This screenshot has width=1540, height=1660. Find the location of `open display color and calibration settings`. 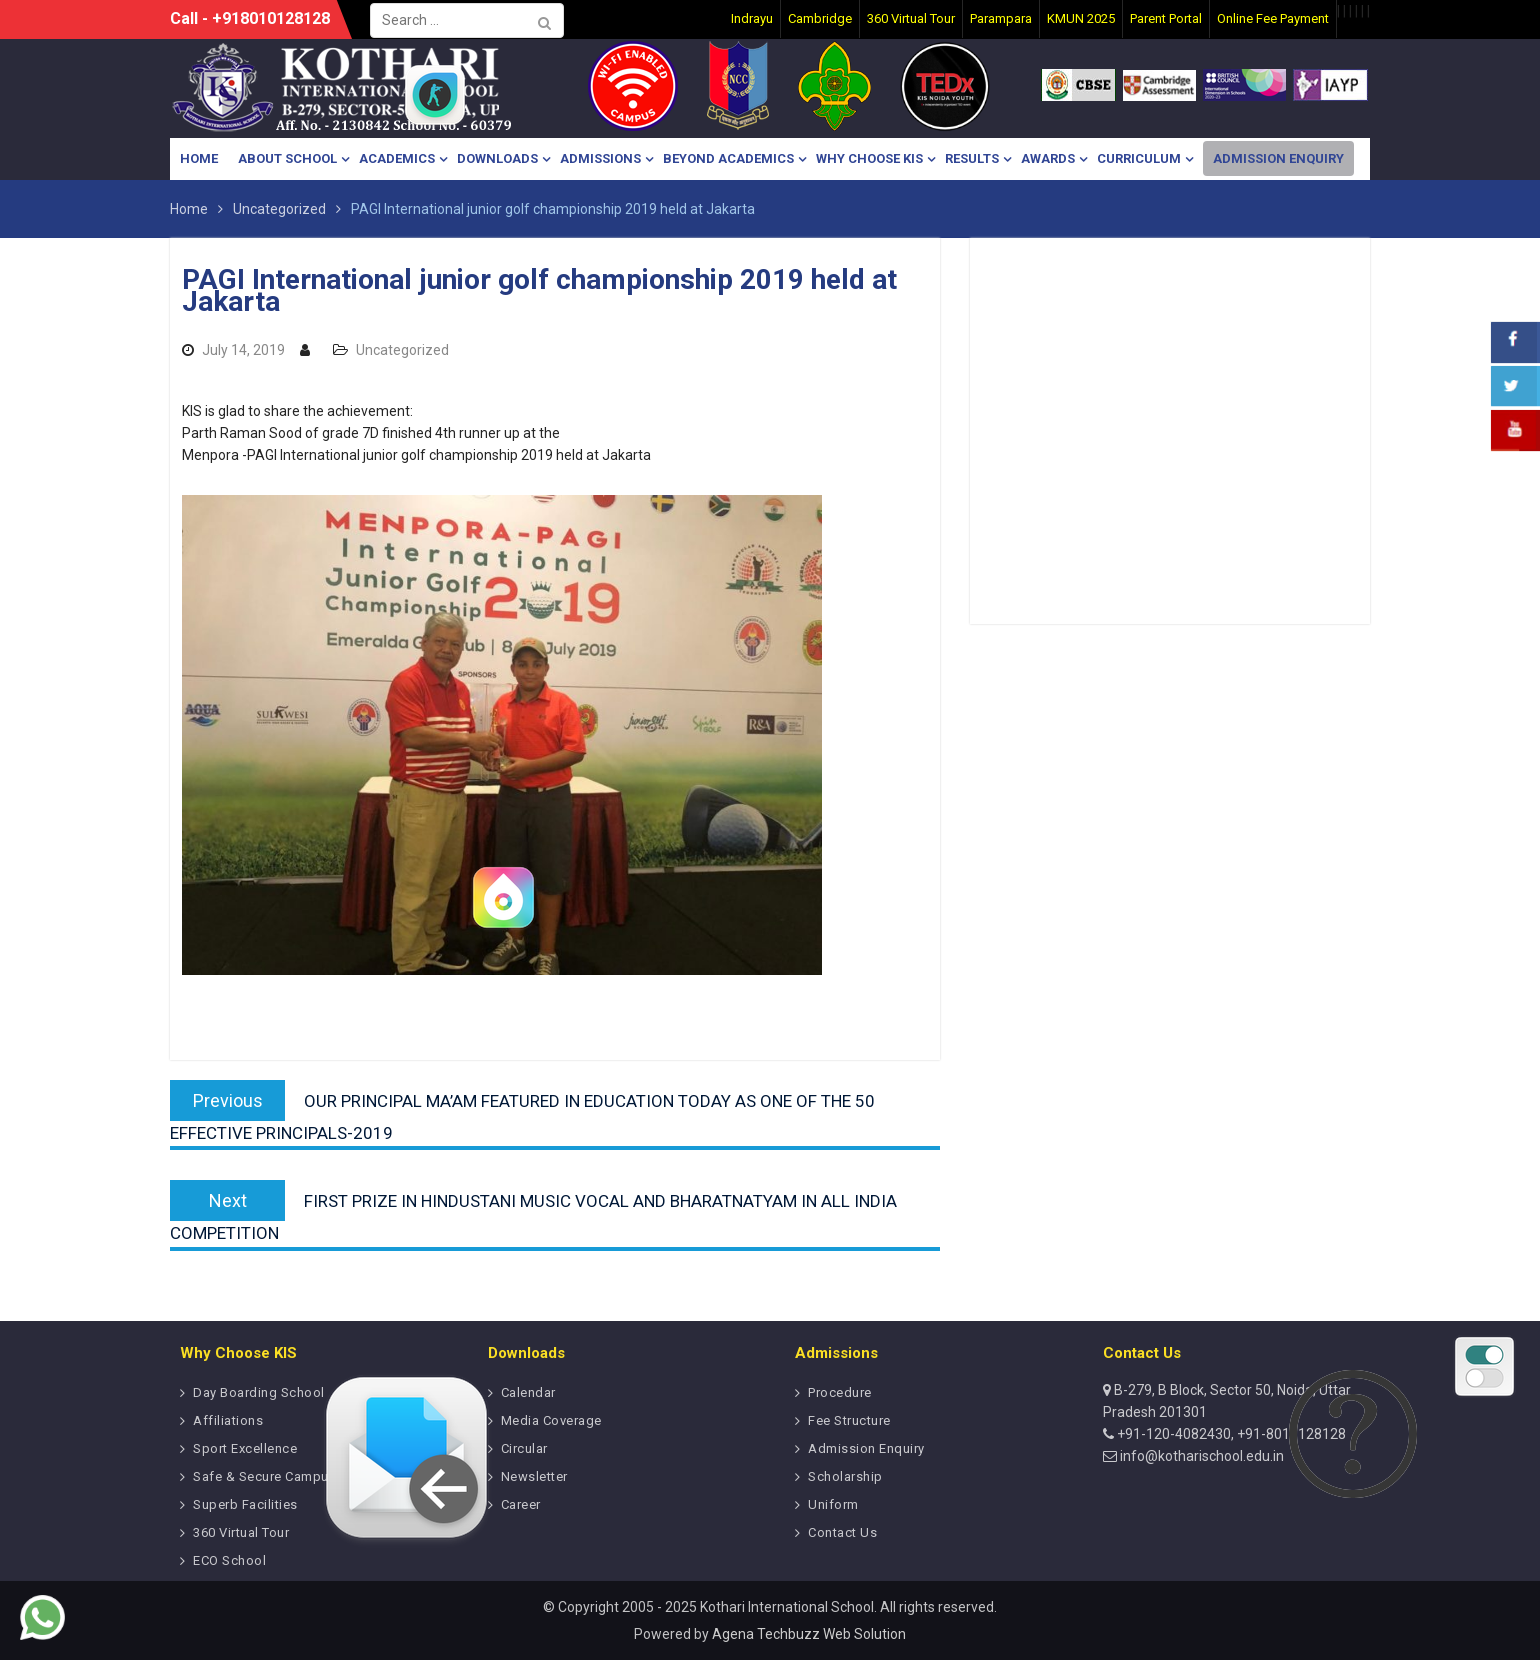

open display color and calibration settings is located at coordinates (503, 898).